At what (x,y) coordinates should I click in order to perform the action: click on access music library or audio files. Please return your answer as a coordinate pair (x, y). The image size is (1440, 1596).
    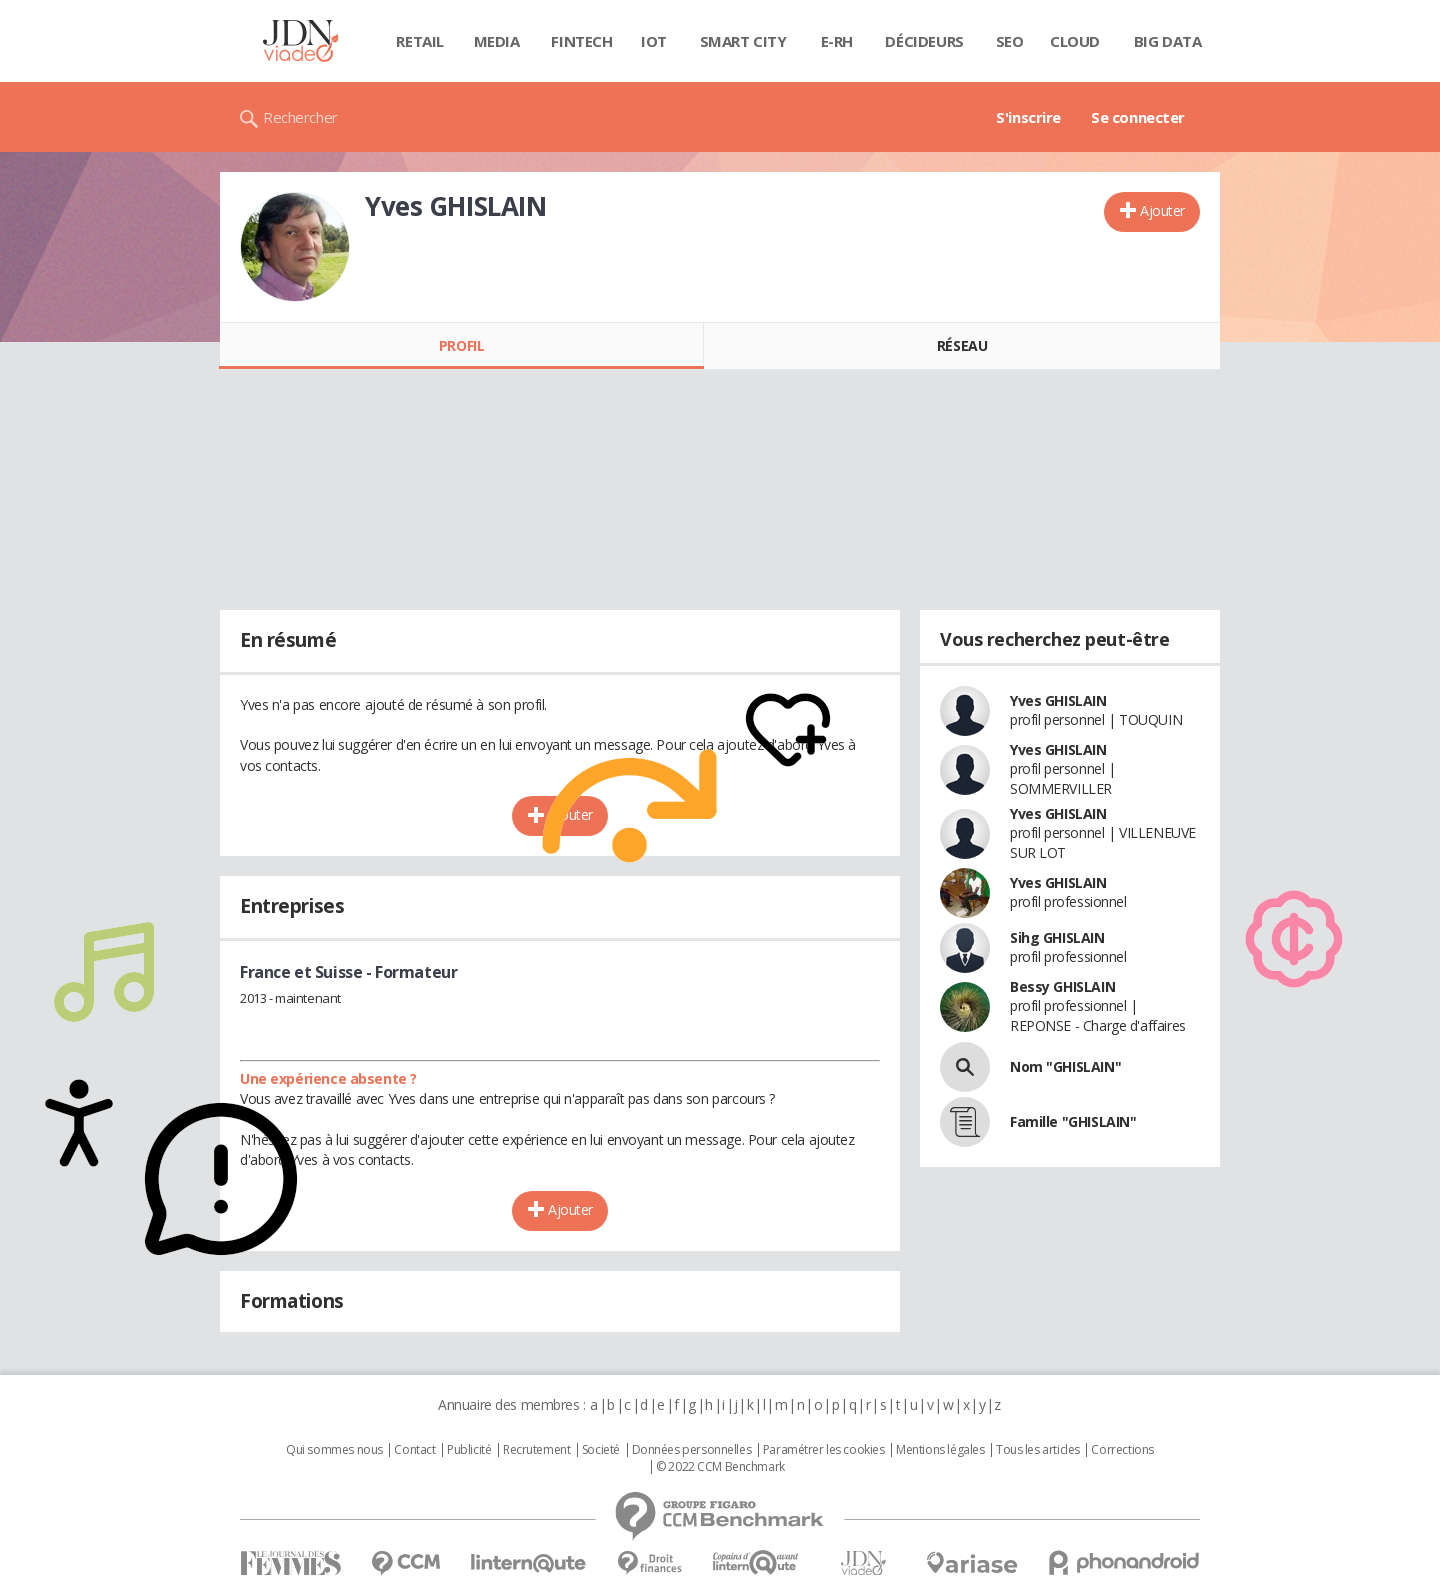
    Looking at the image, I should click on (104, 972).